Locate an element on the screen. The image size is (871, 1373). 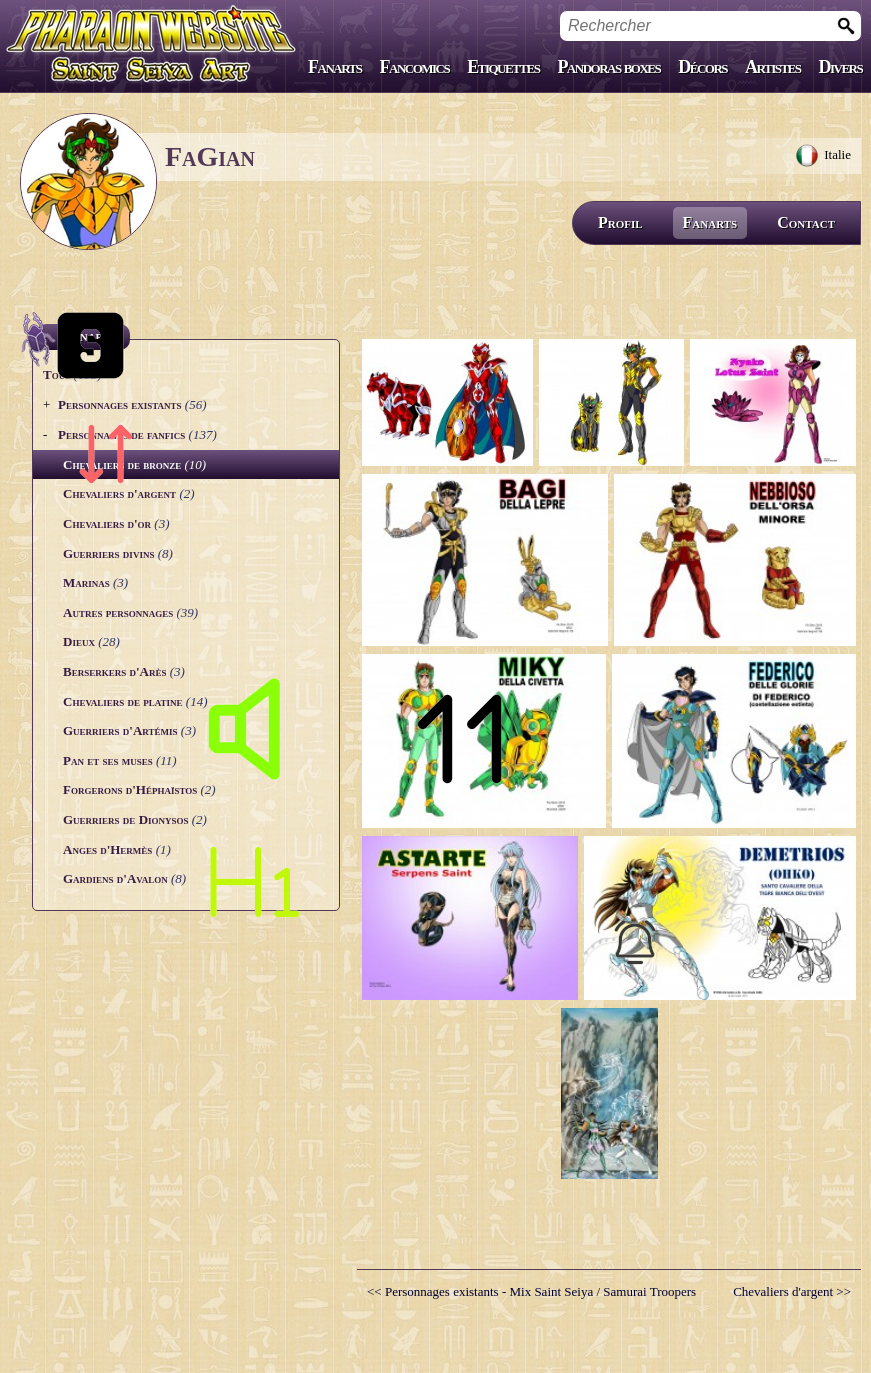
format text as heading level 1 is located at coordinates (255, 882).